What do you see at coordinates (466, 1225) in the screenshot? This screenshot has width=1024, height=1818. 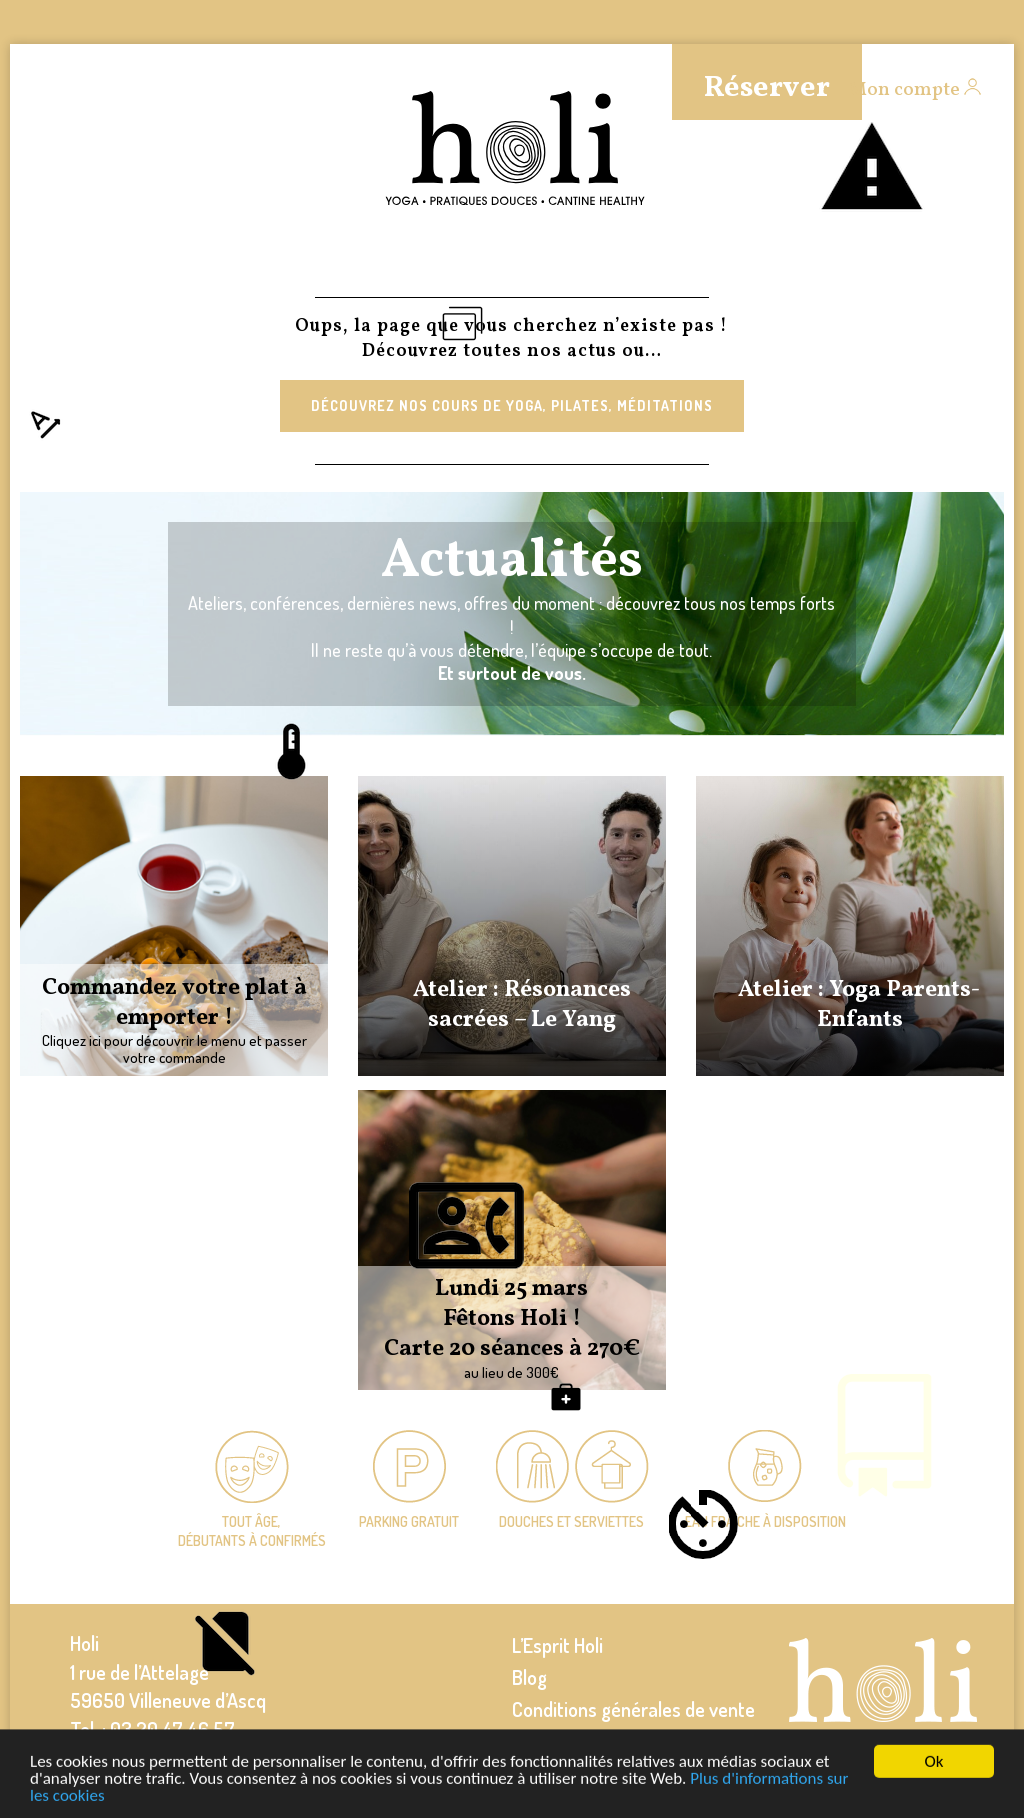 I see `view contact's phone information` at bounding box center [466, 1225].